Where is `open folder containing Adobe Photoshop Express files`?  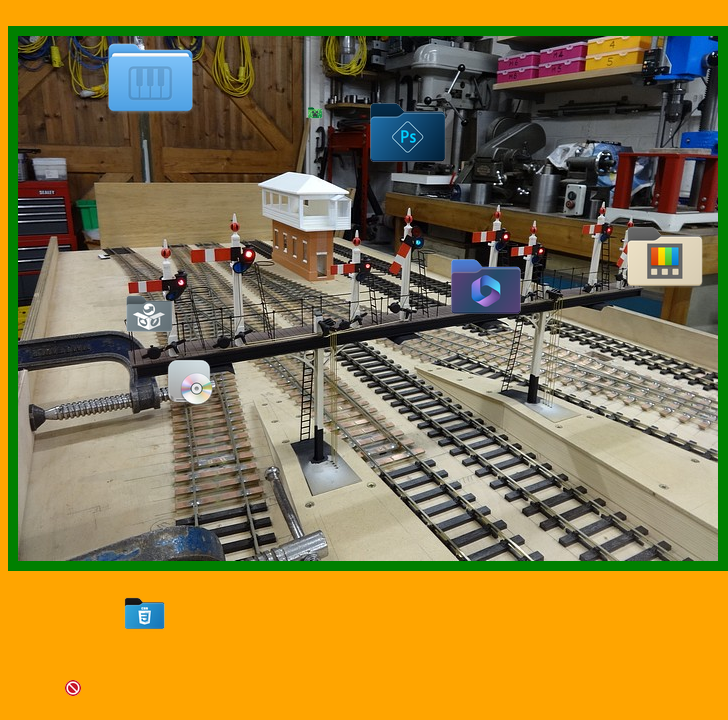
open folder containing Adobe Photoshop Express files is located at coordinates (407, 134).